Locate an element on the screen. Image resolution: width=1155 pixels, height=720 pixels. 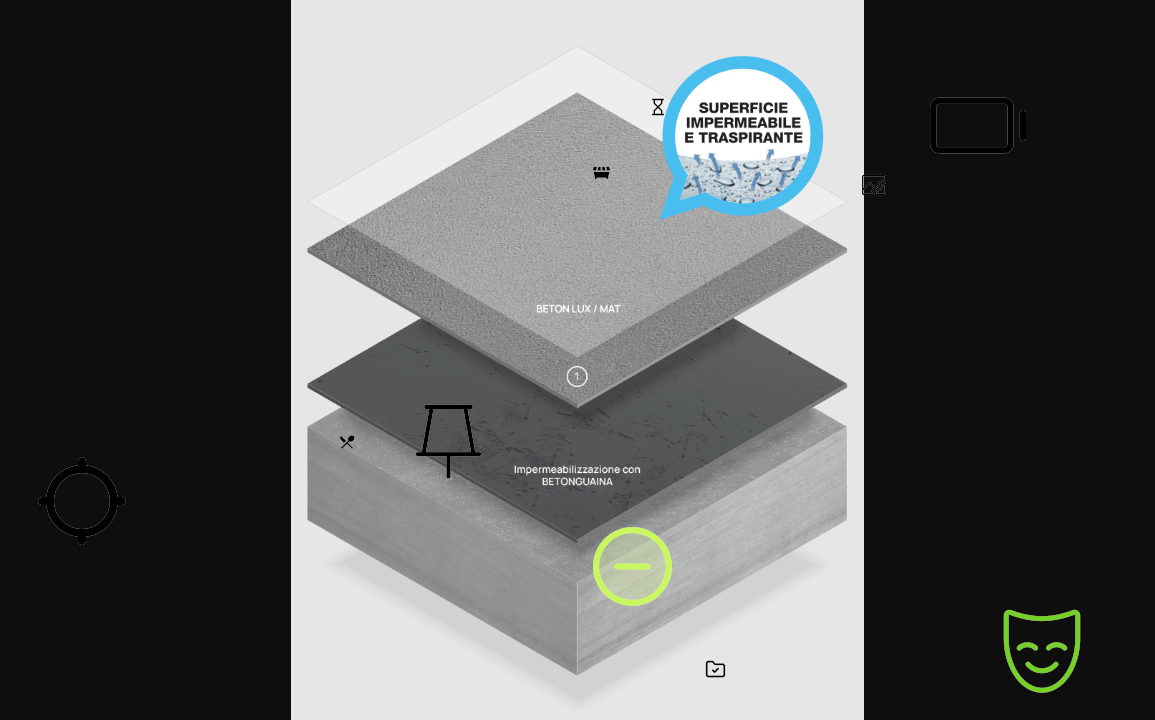
folder successfully verified or validated is located at coordinates (715, 669).